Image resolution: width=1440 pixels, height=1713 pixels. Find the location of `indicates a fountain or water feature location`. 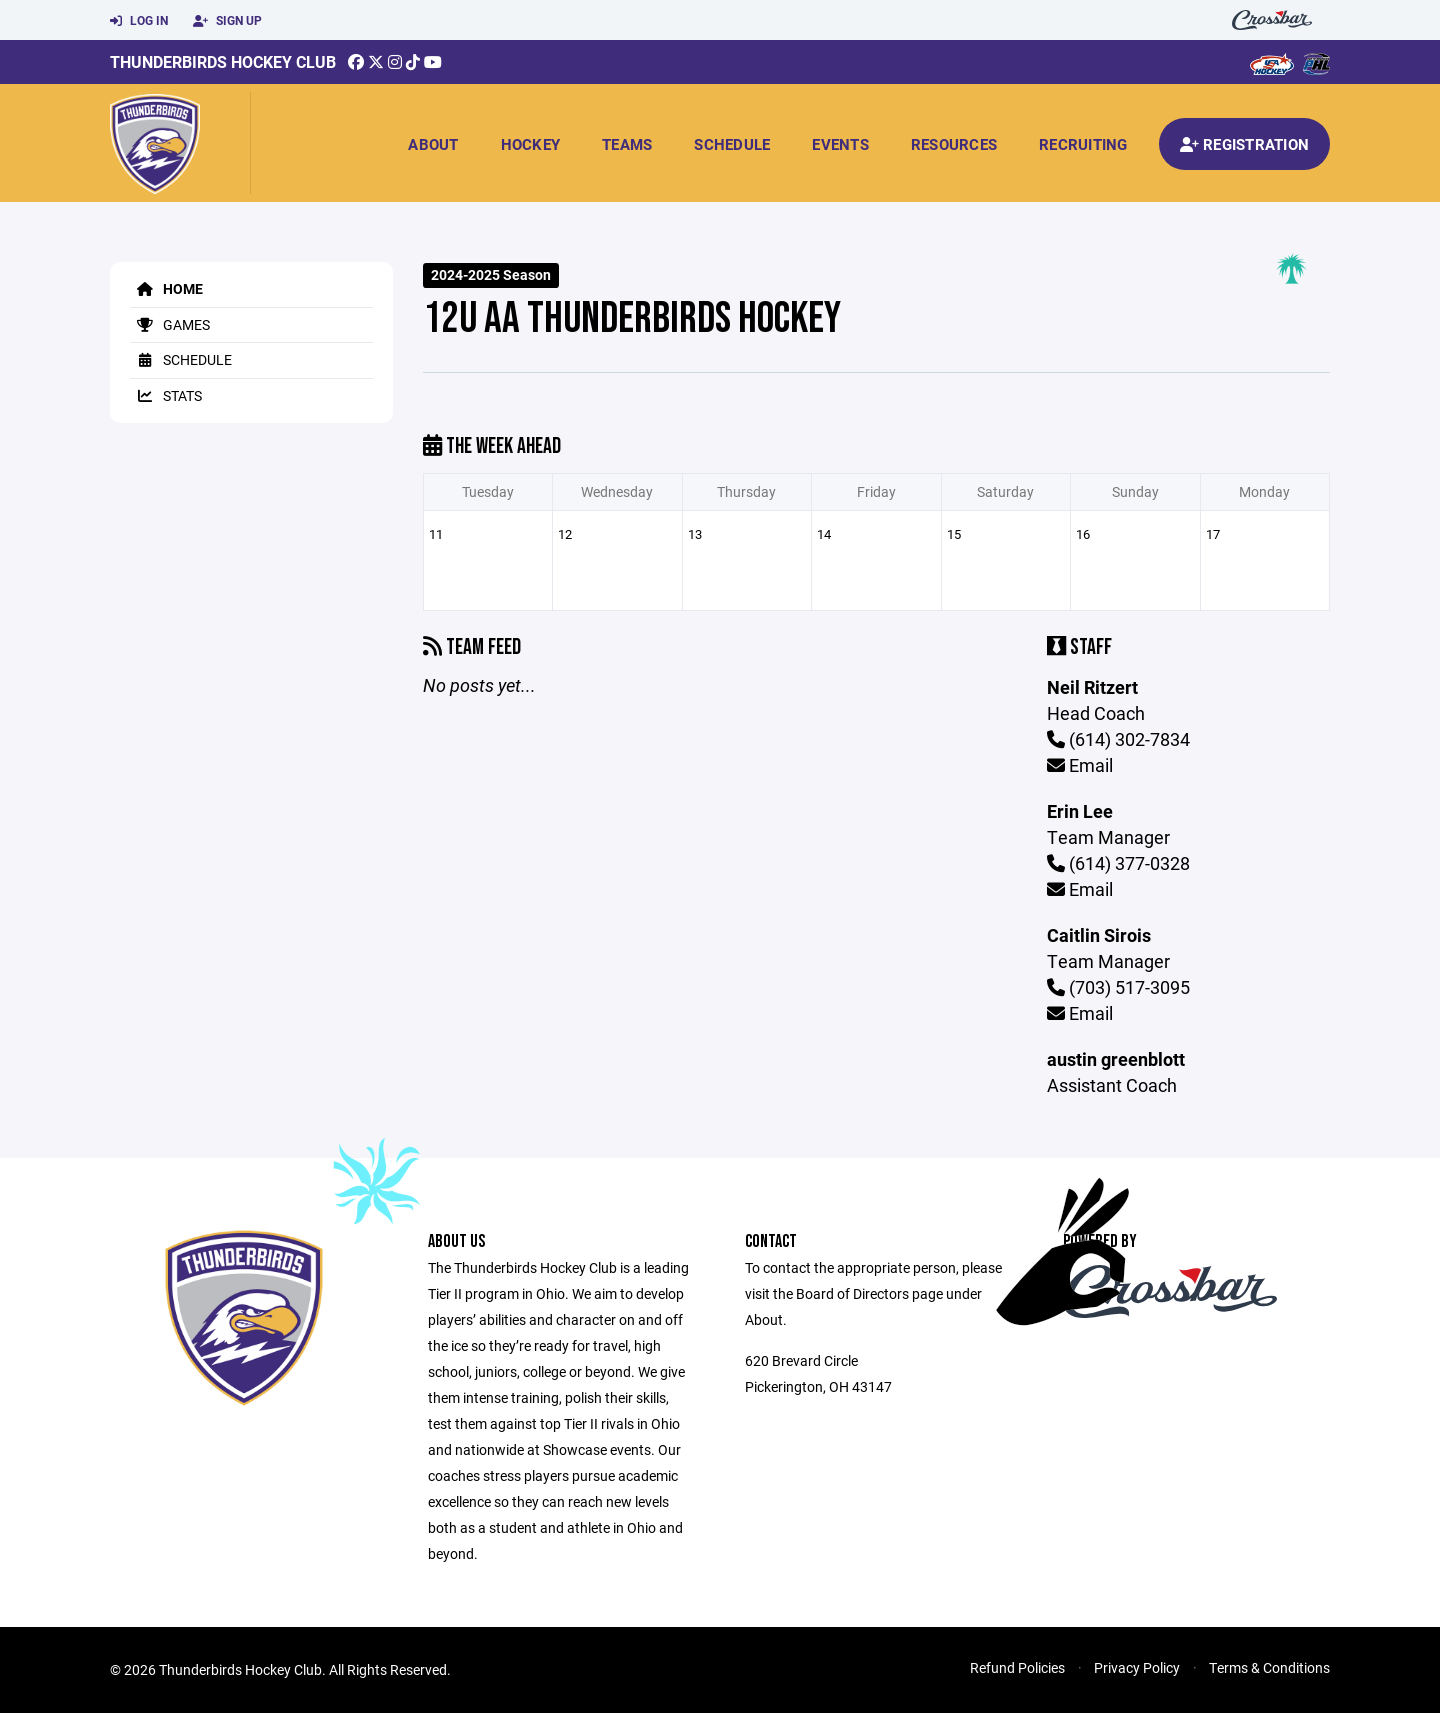

indicates a fountain or water feature location is located at coordinates (1291, 268).